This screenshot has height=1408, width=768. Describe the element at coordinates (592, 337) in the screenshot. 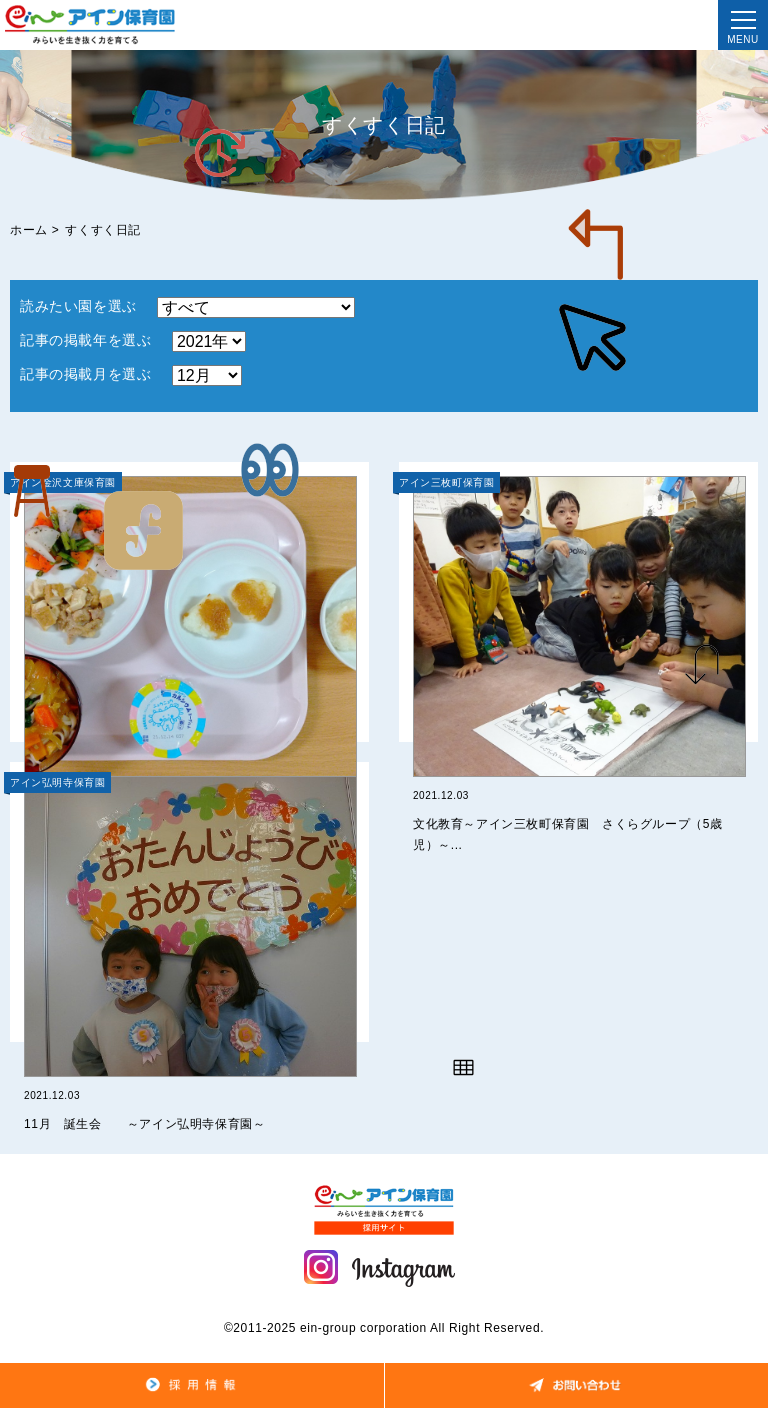

I see `mouse cursor or pointer indicator` at that location.